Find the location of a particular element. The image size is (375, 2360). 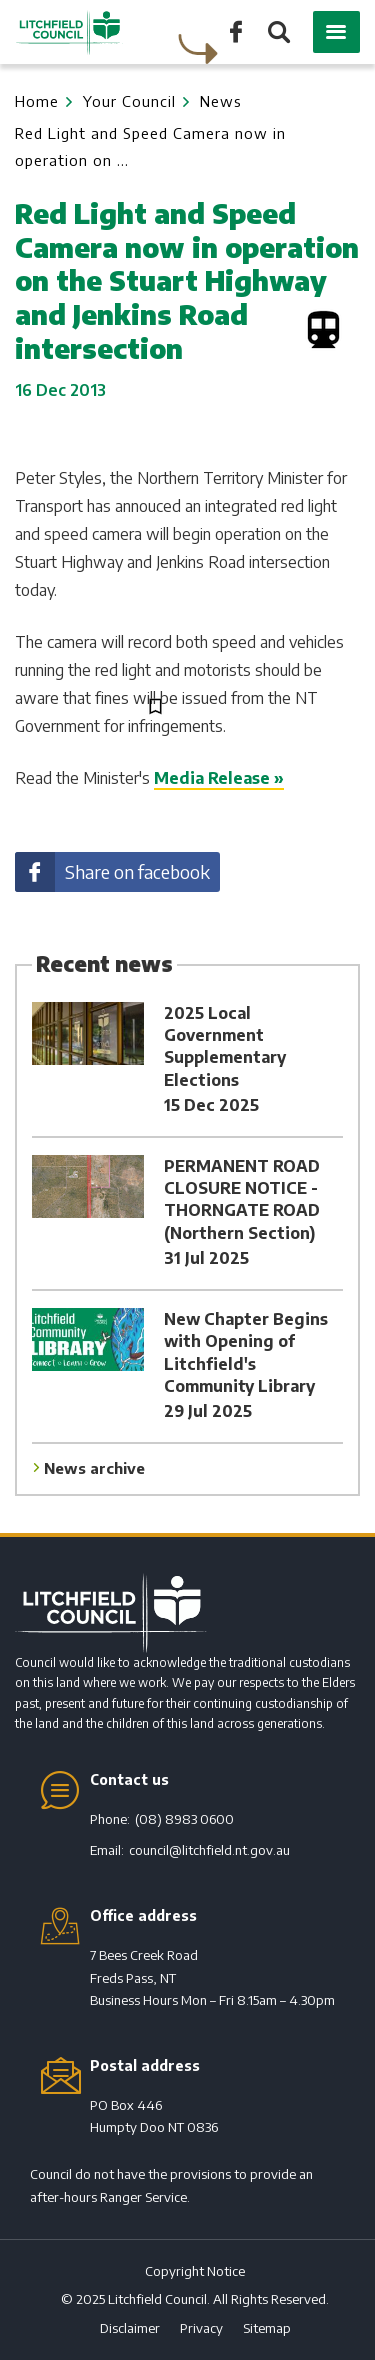

save this item for later is located at coordinates (155, 706).